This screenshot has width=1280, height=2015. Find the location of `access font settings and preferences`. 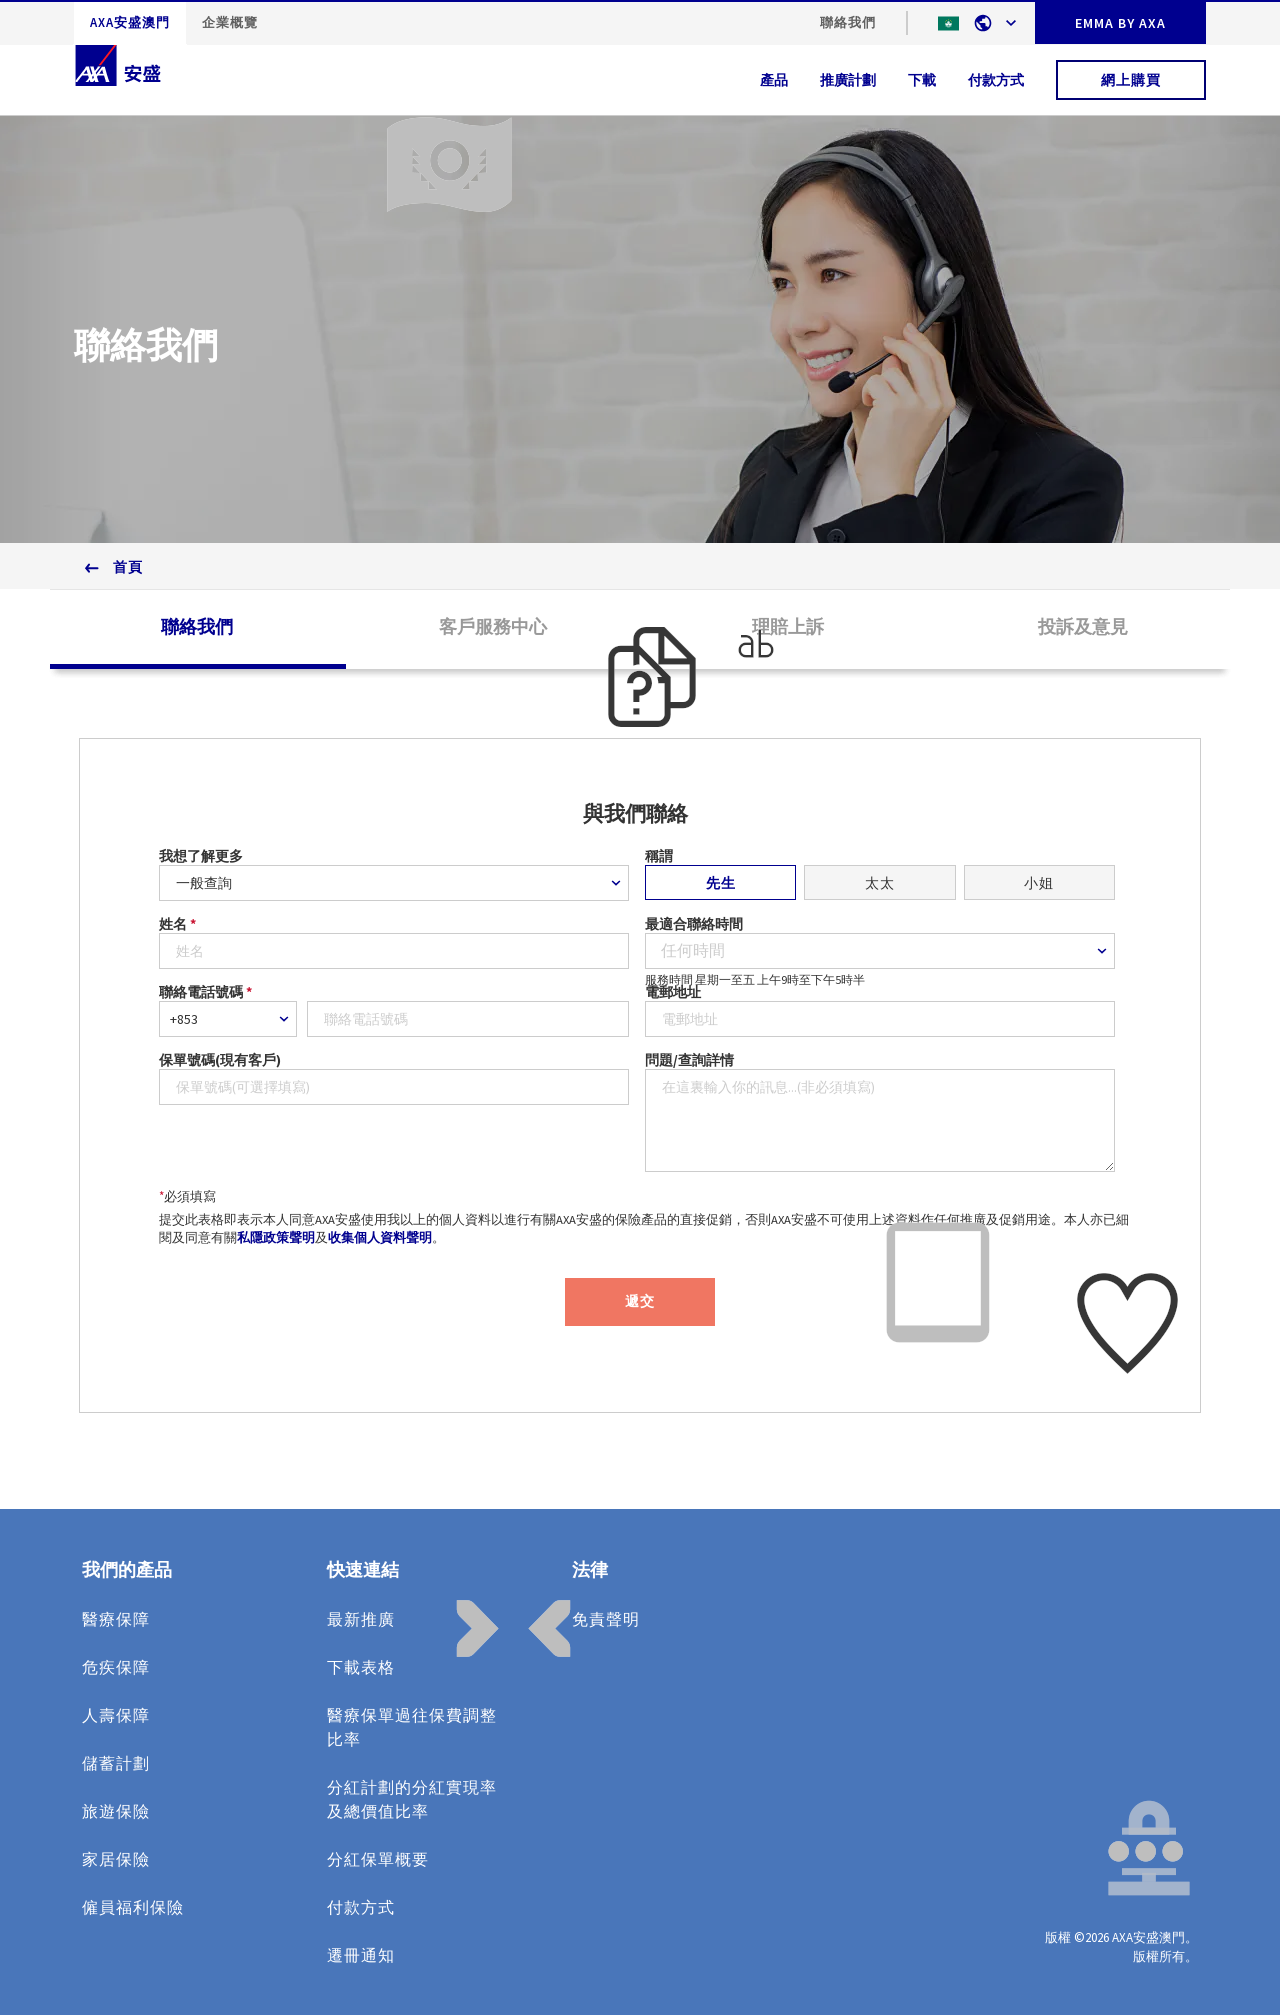

access font settings and preferences is located at coordinates (756, 645).